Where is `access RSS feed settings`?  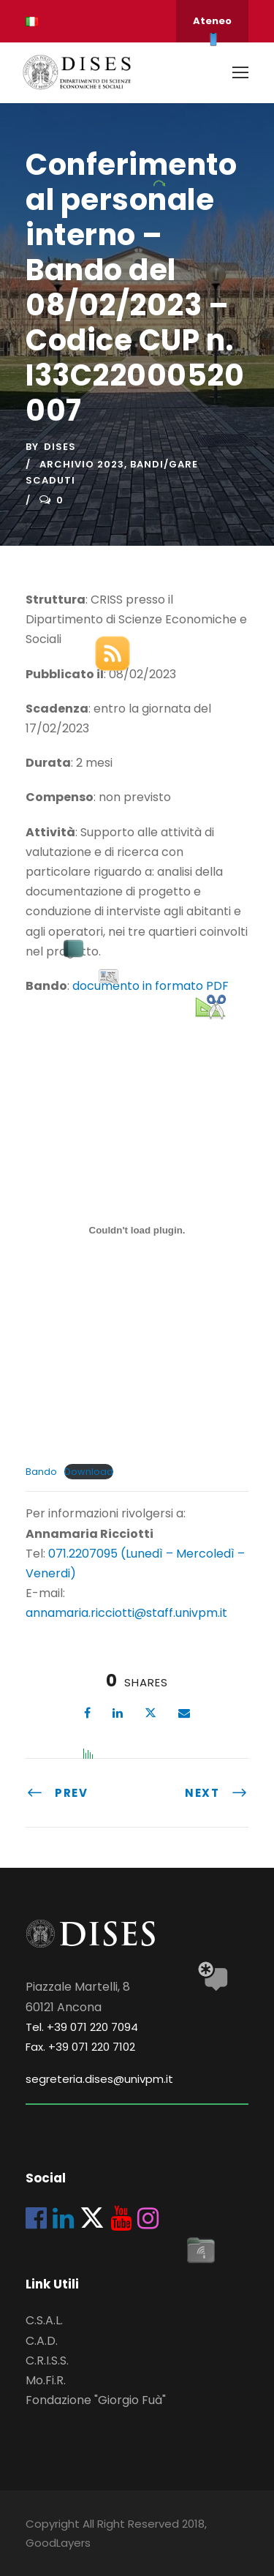
access RSS feed settings is located at coordinates (113, 654).